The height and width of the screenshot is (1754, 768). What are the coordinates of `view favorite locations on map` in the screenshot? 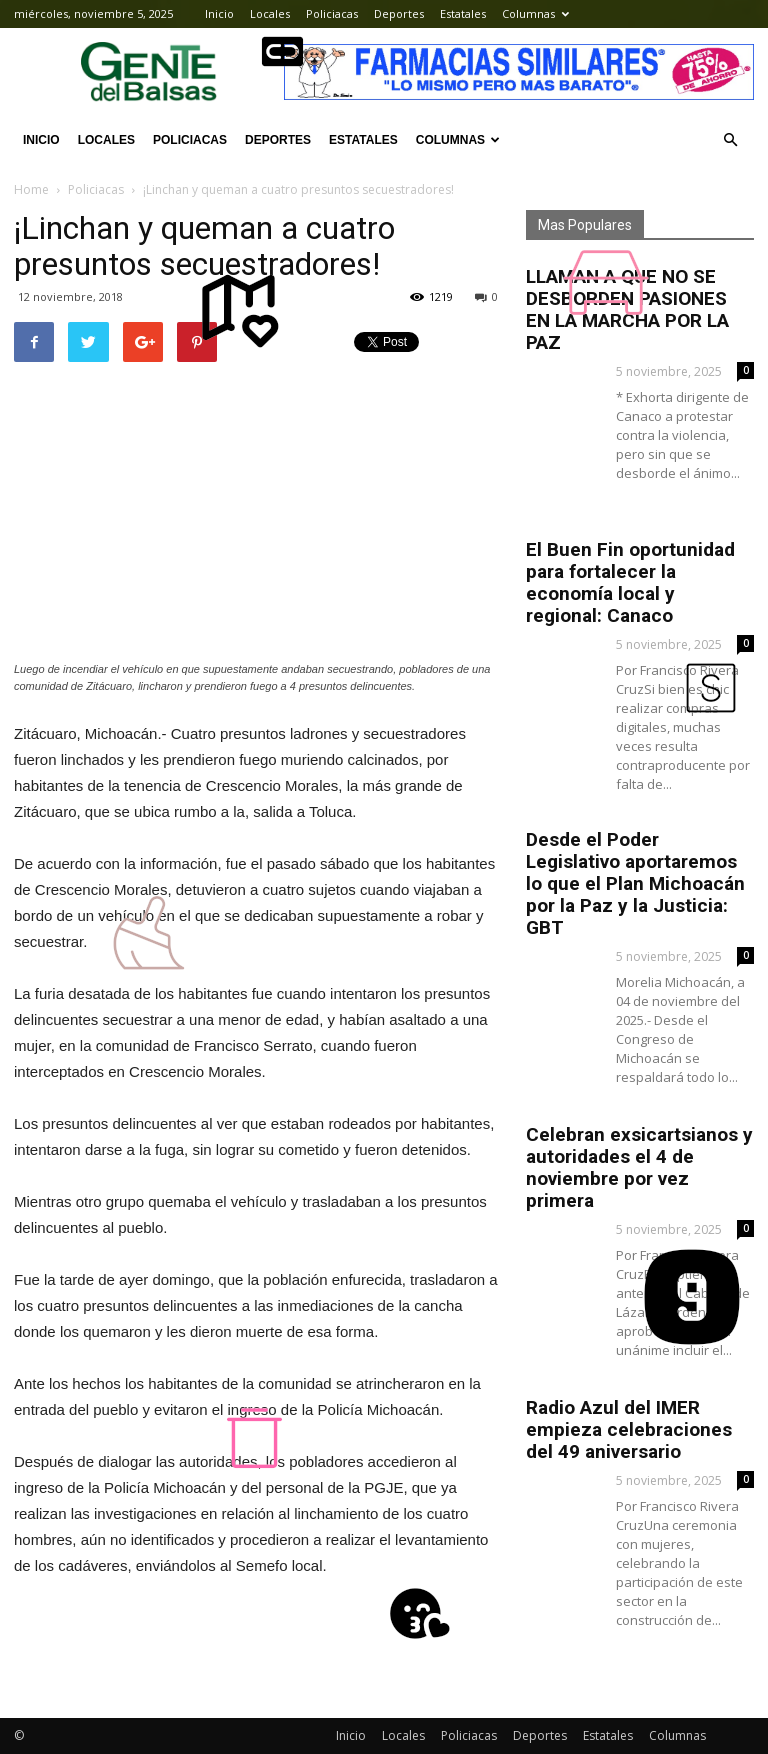 It's located at (238, 307).